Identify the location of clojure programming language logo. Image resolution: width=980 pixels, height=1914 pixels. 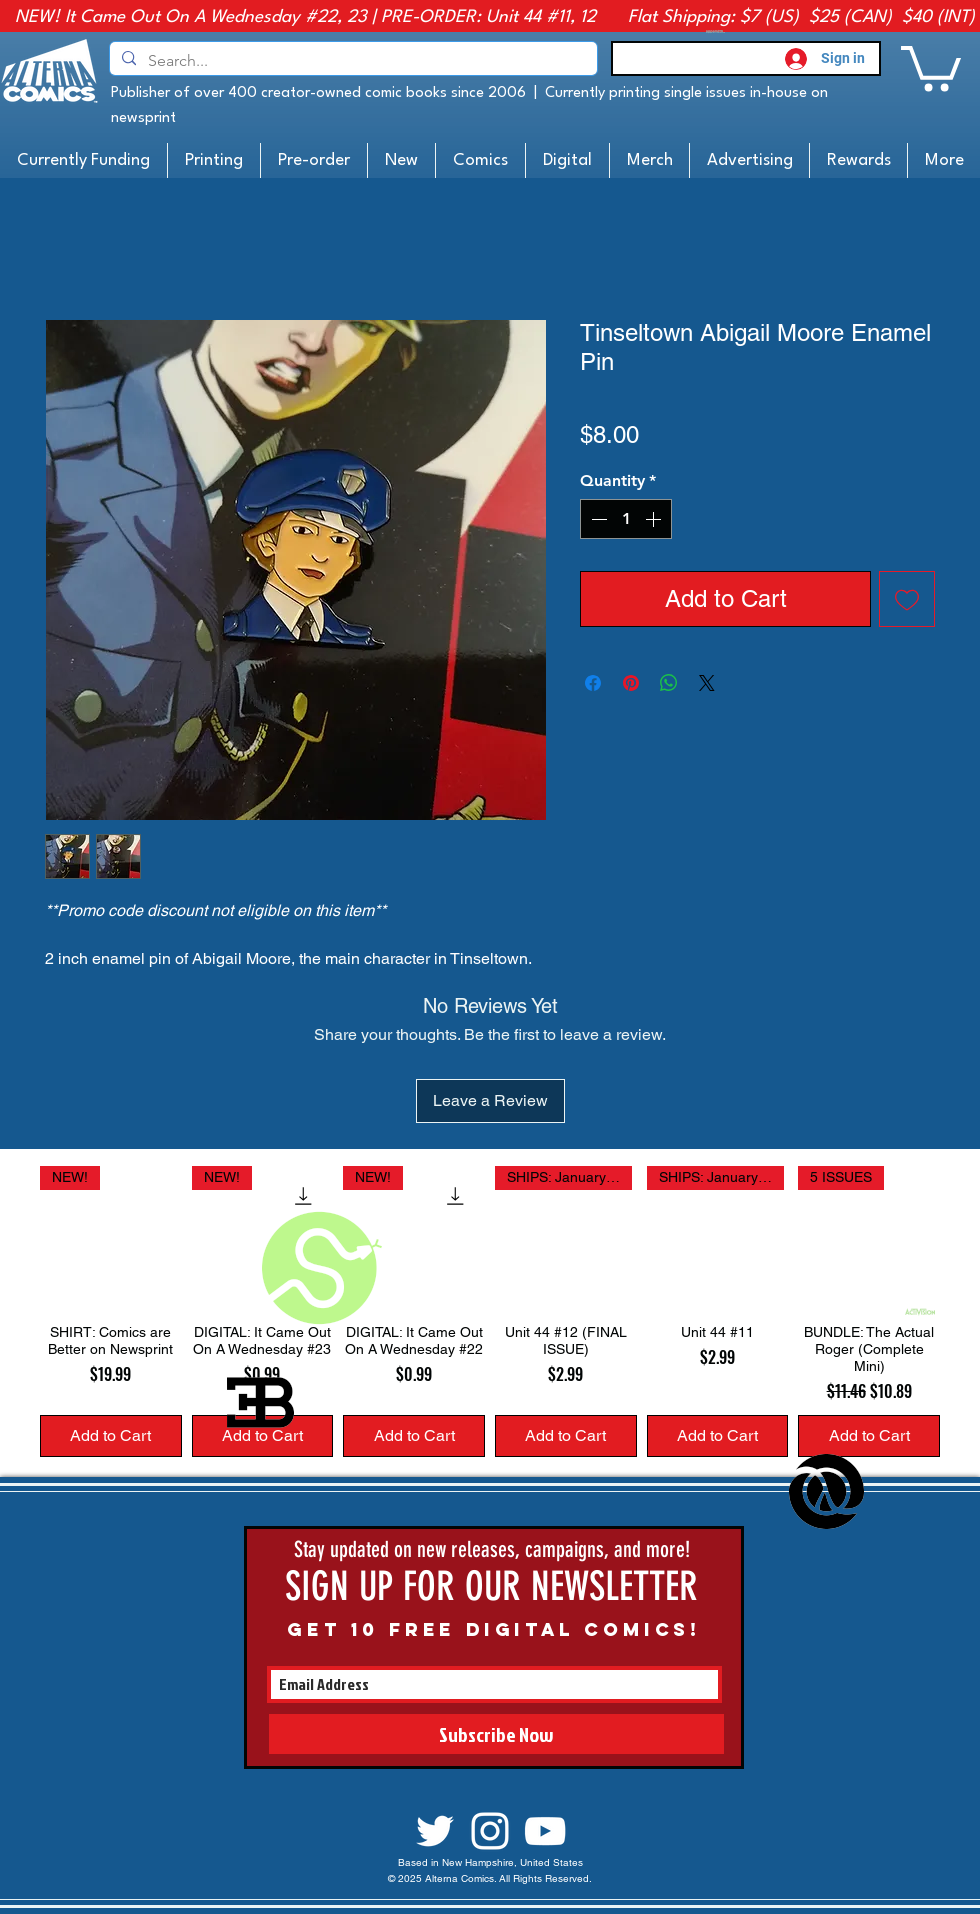
(826, 1491).